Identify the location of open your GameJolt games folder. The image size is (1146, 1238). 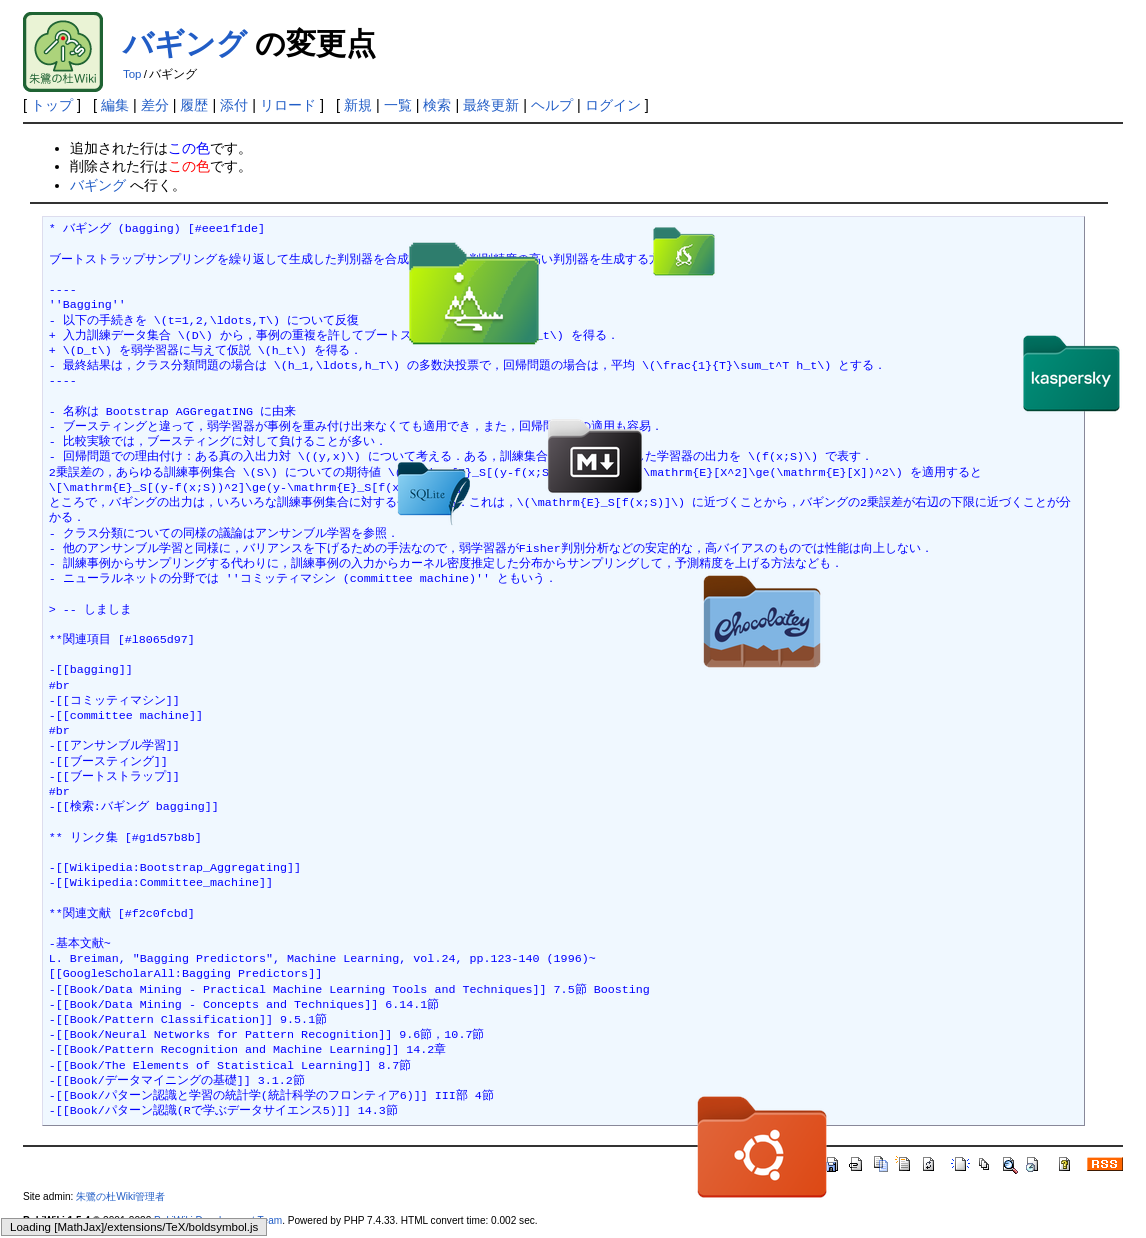
(684, 253).